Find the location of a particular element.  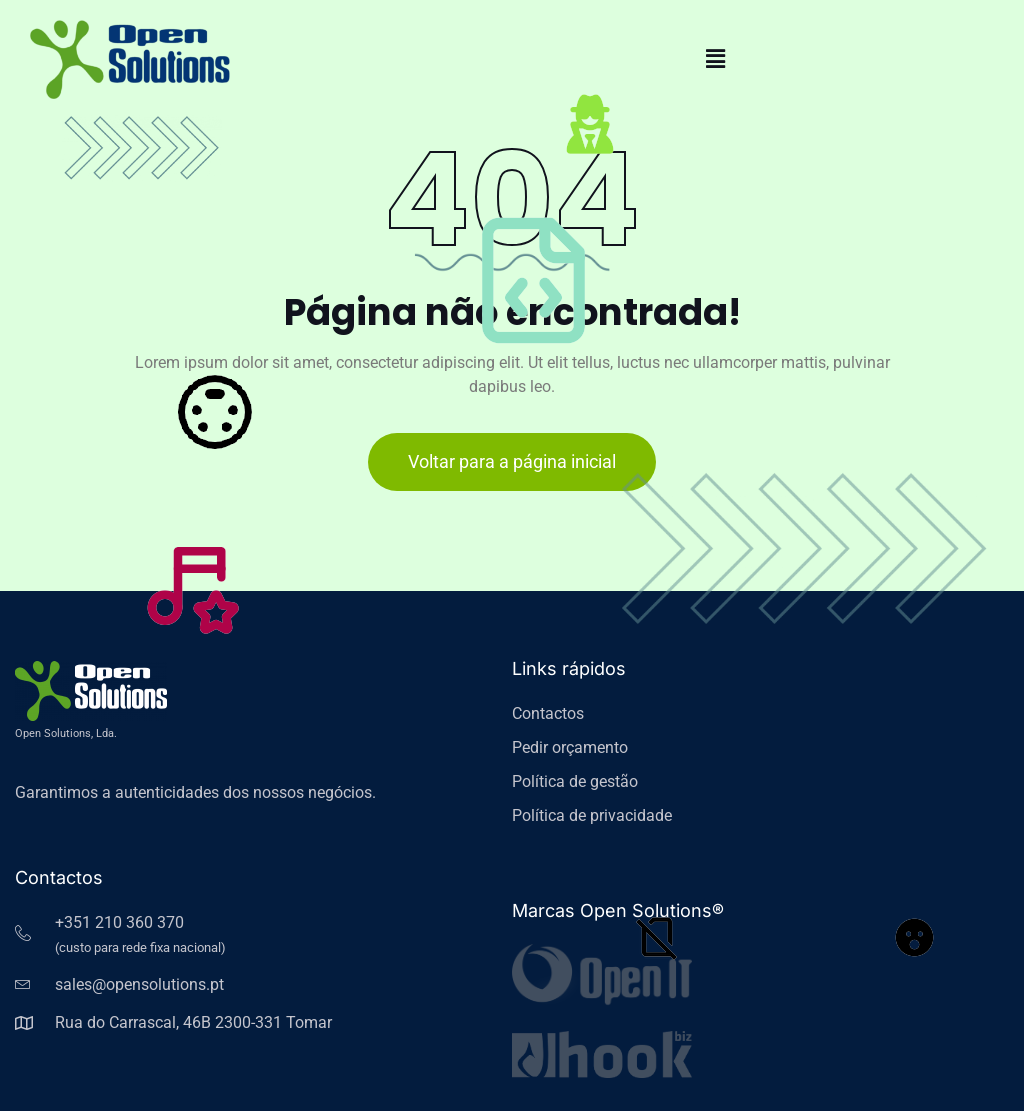

no sim card detected is located at coordinates (657, 937).